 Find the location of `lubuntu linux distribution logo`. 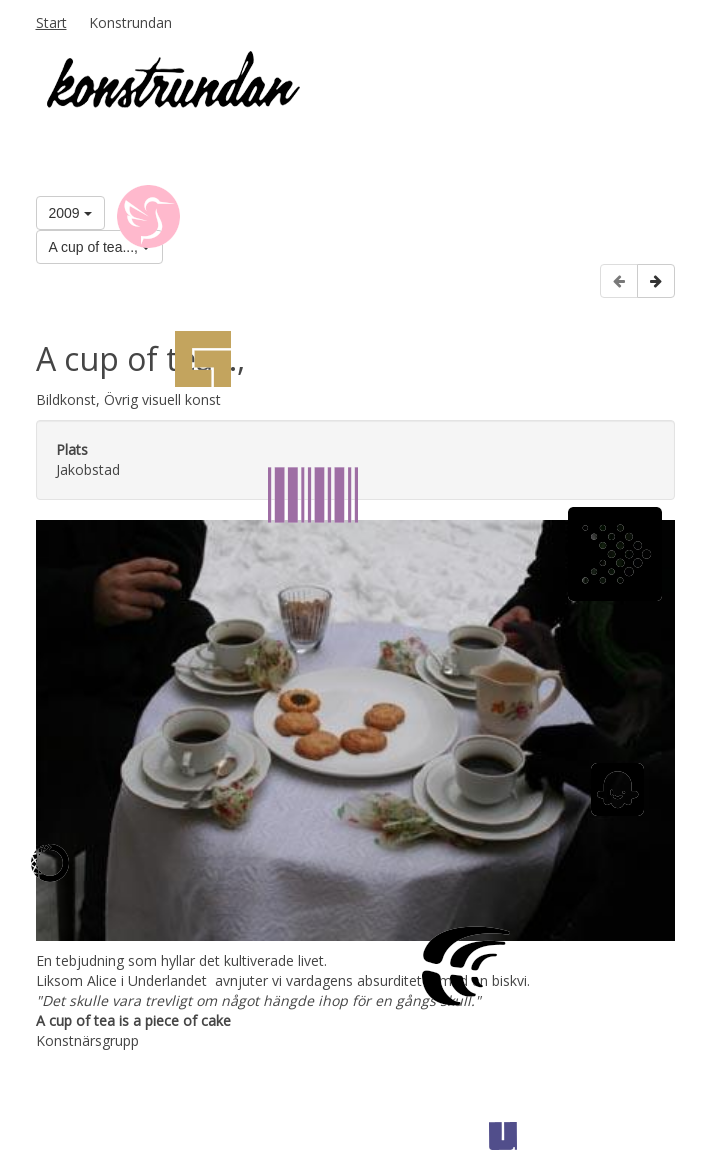

lubuntu linux distribution logo is located at coordinates (148, 216).